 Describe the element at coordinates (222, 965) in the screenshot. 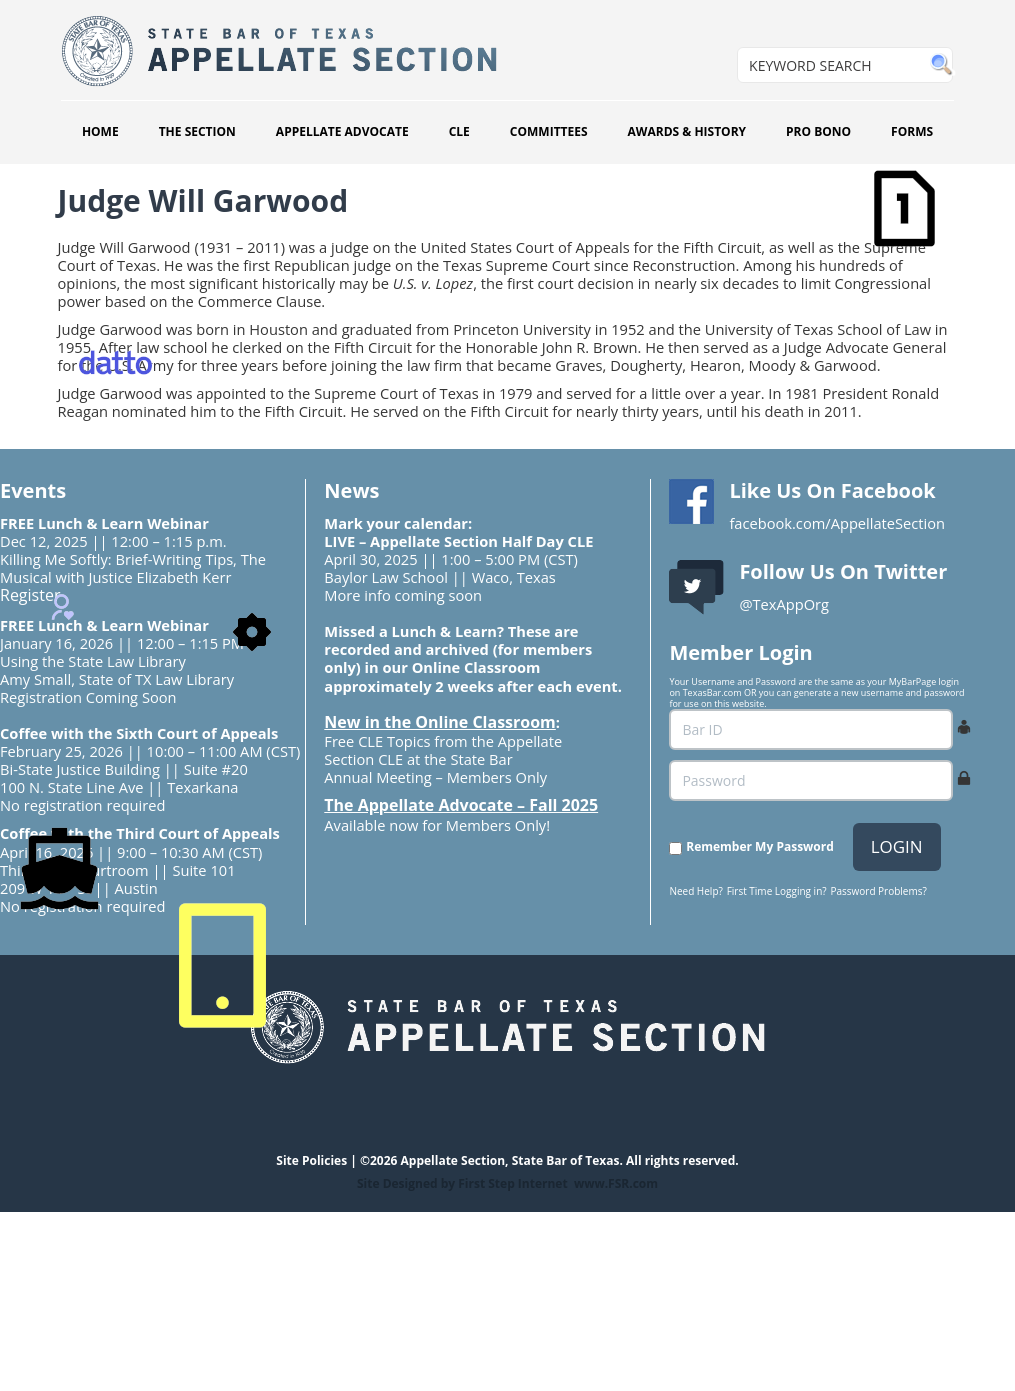

I see `access mobile device settings` at that location.